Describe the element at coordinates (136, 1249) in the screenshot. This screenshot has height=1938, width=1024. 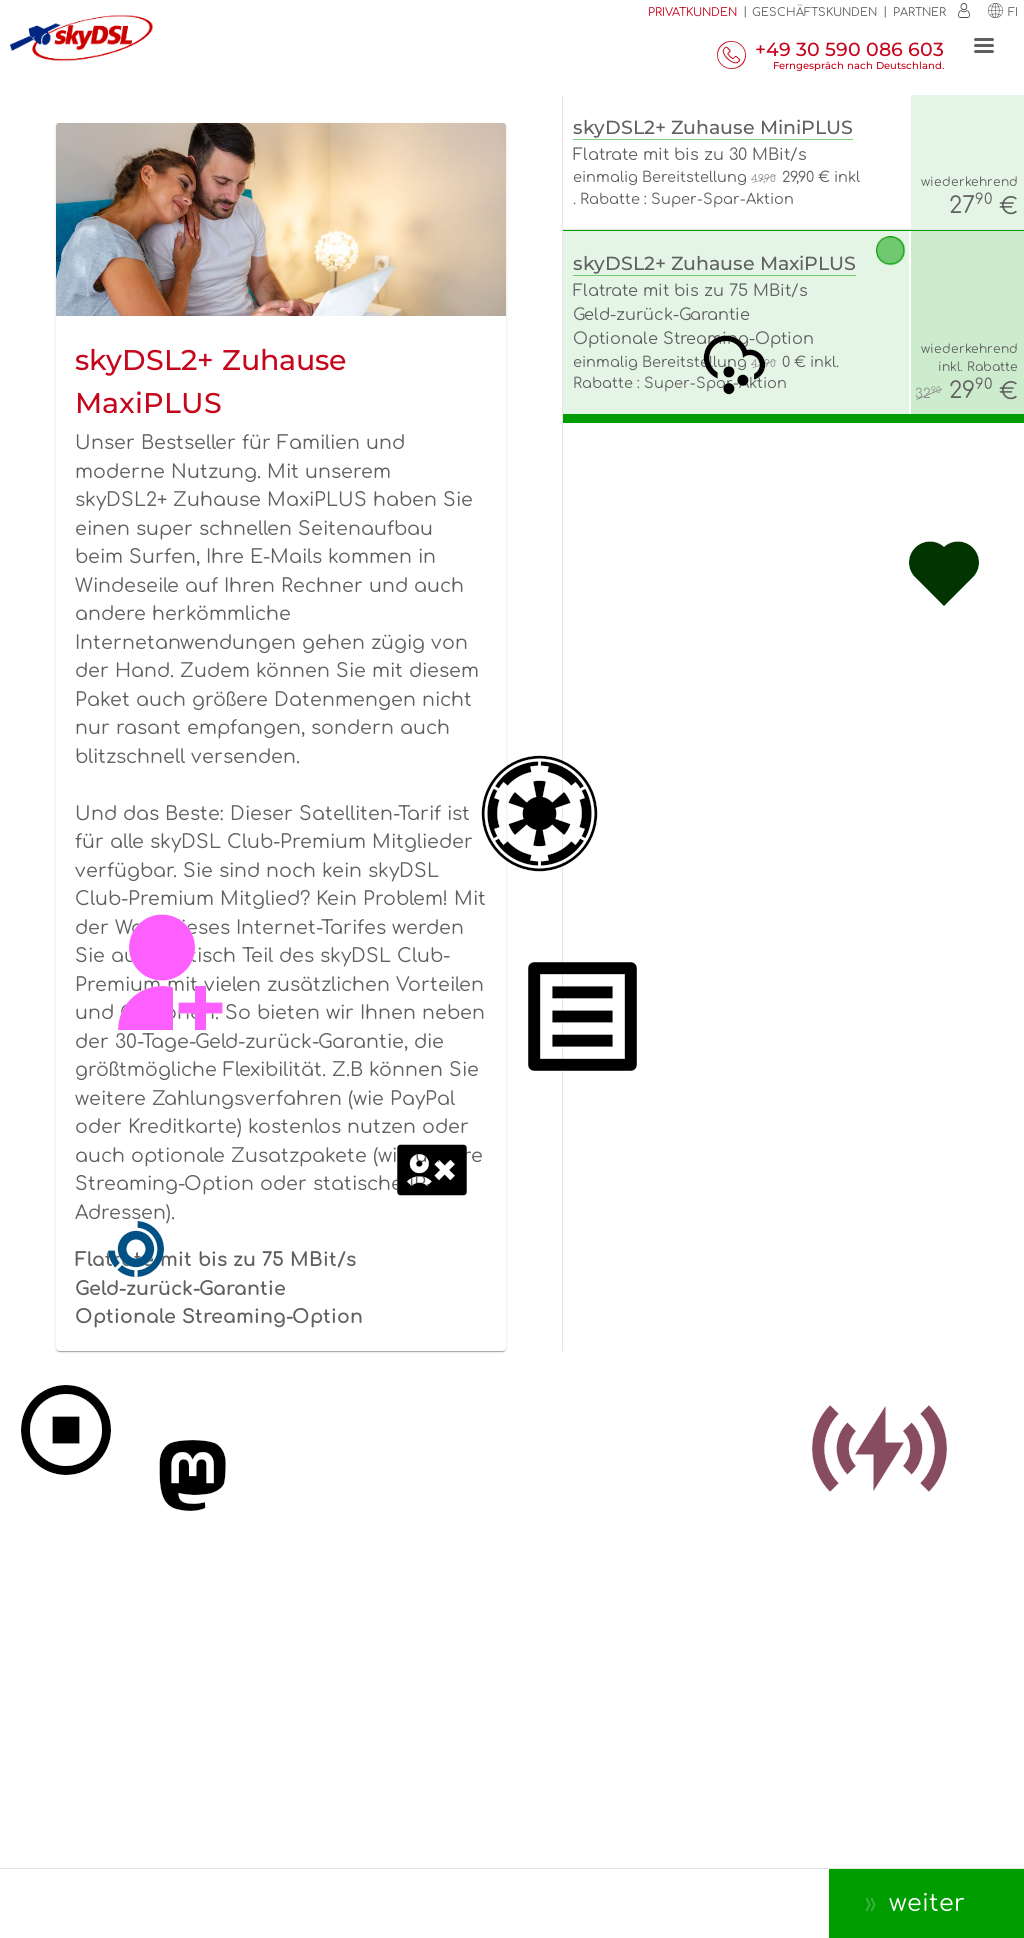
I see `turborepo logo - a build system for JavaScript and TypeScript codebases` at that location.